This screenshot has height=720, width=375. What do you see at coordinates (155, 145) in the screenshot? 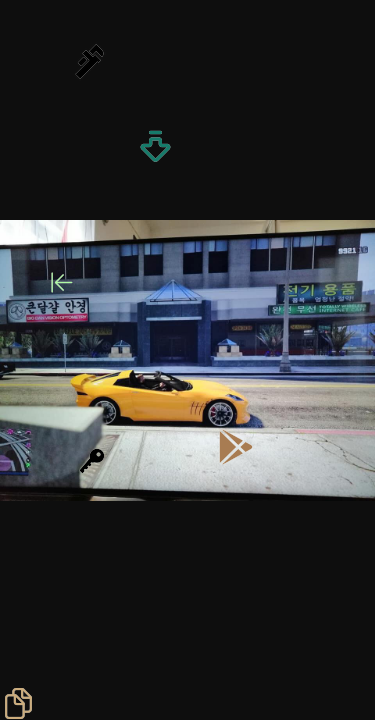
I see `download file to device` at bounding box center [155, 145].